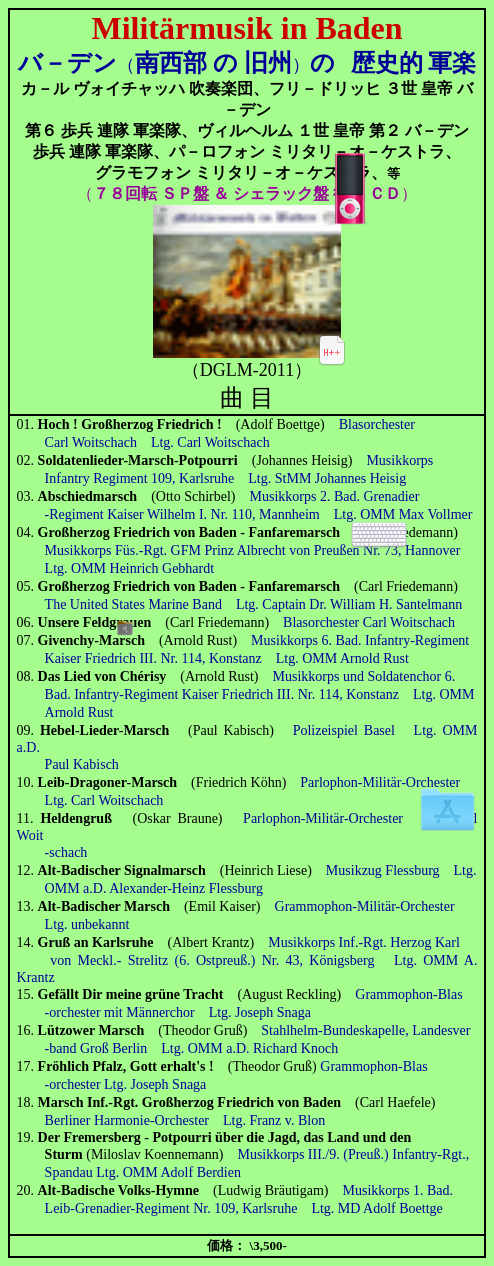 Image resolution: width=494 pixels, height=1266 pixels. I want to click on a C++ header file, so click(332, 350).